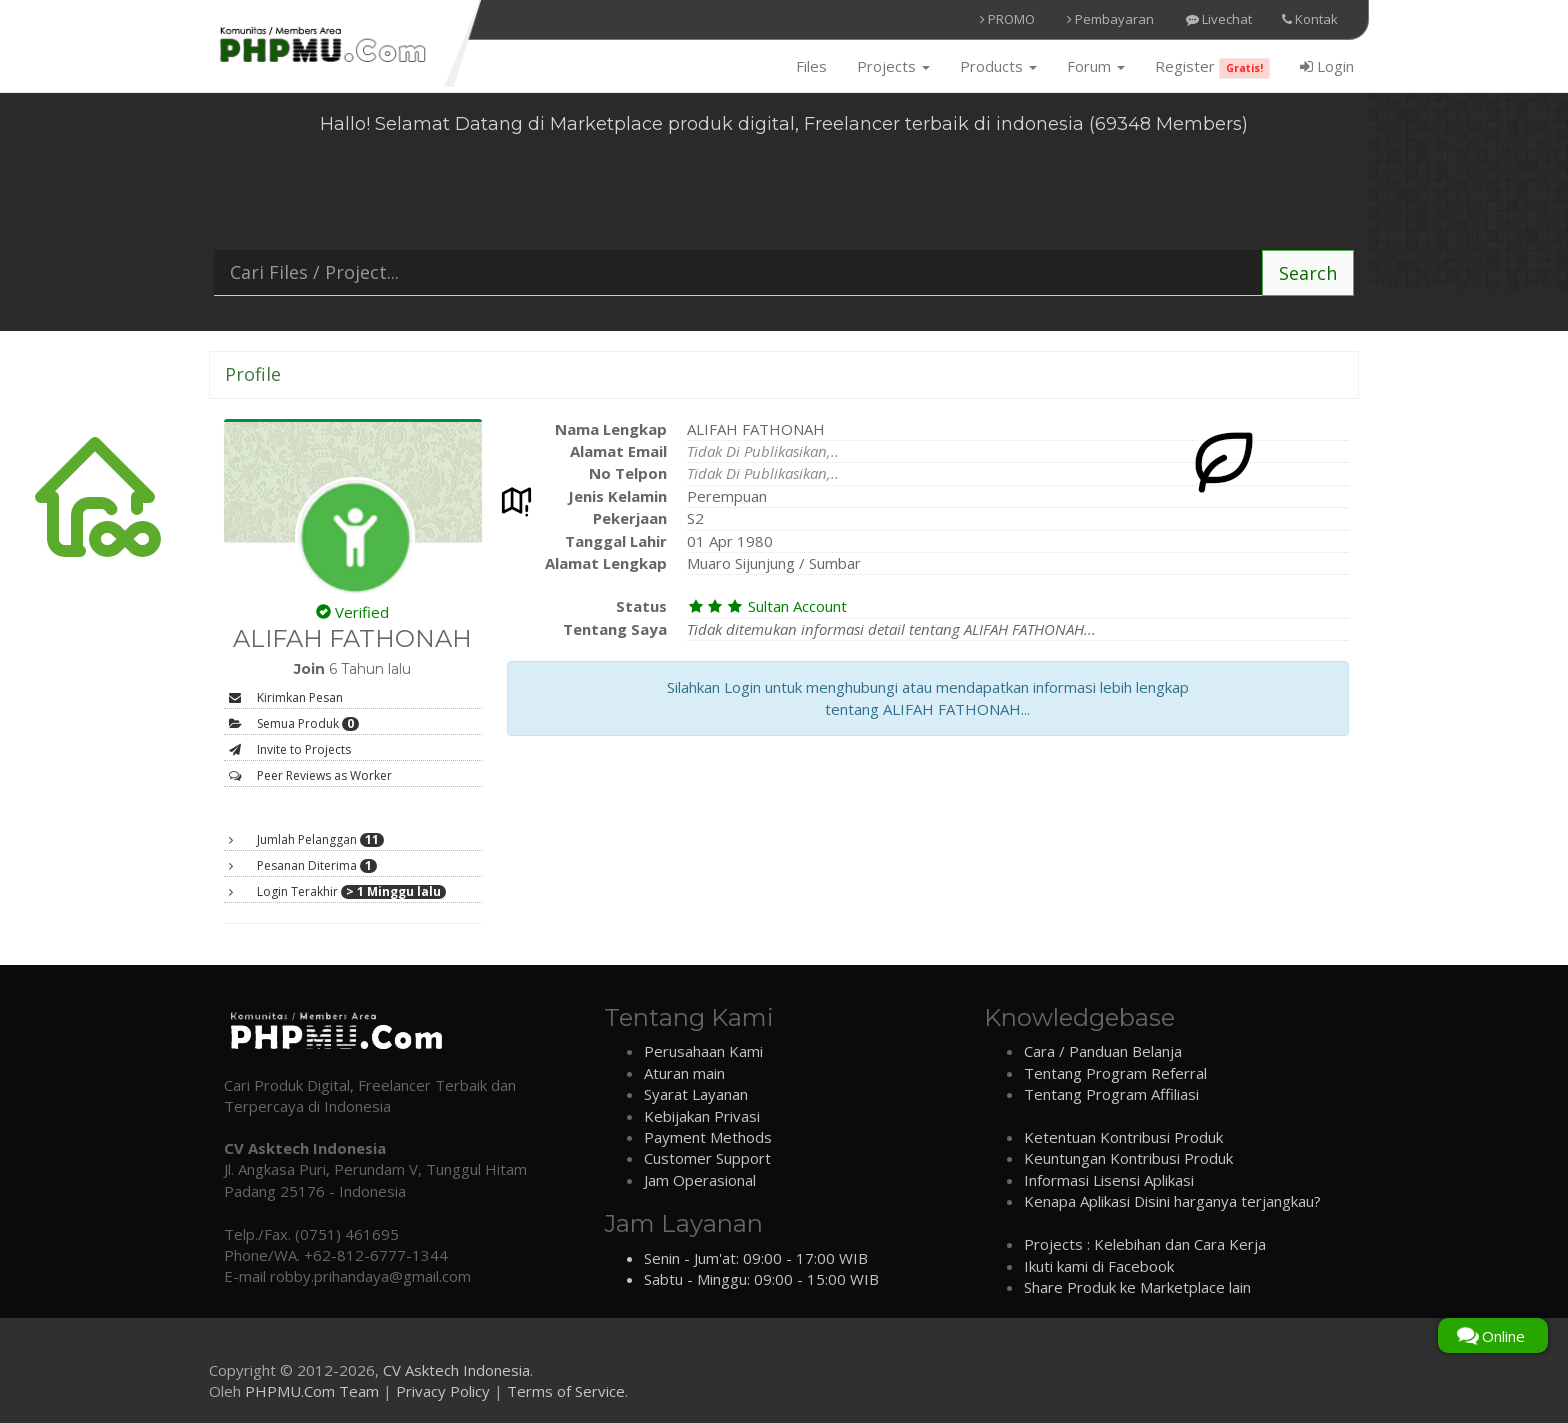 Image resolution: width=1568 pixels, height=1423 pixels. I want to click on view eco-friendly or sustainable options, so click(1224, 461).